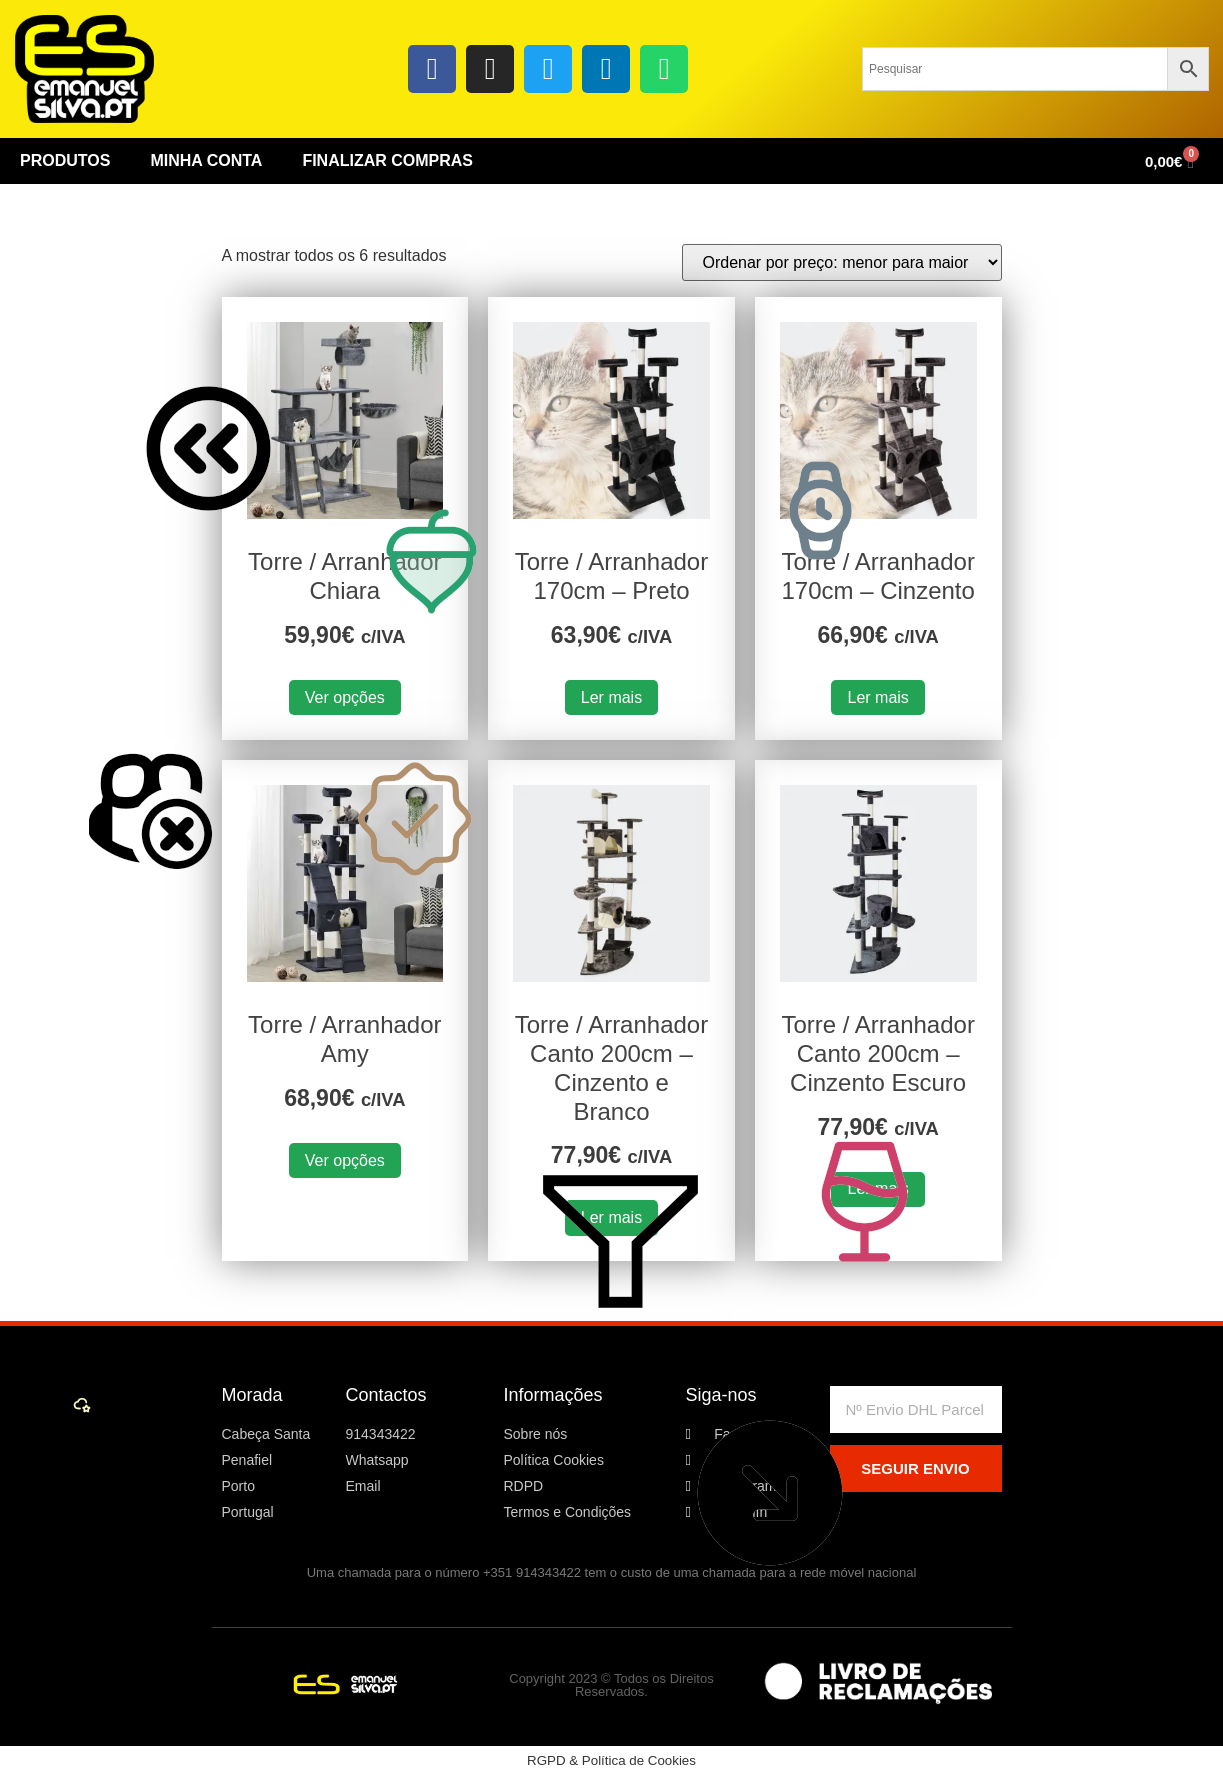  What do you see at coordinates (864, 1197) in the screenshot?
I see `browse wine or beverage options` at bounding box center [864, 1197].